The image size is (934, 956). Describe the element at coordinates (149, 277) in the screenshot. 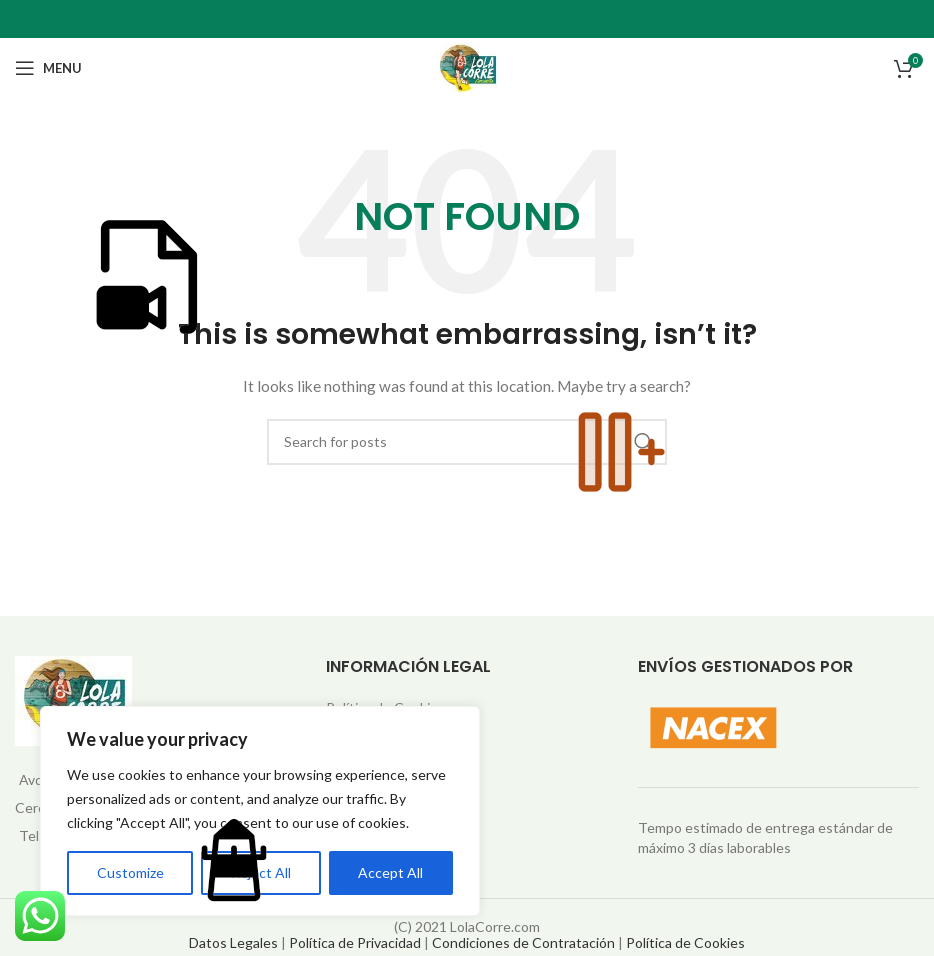

I see `open a video file` at that location.